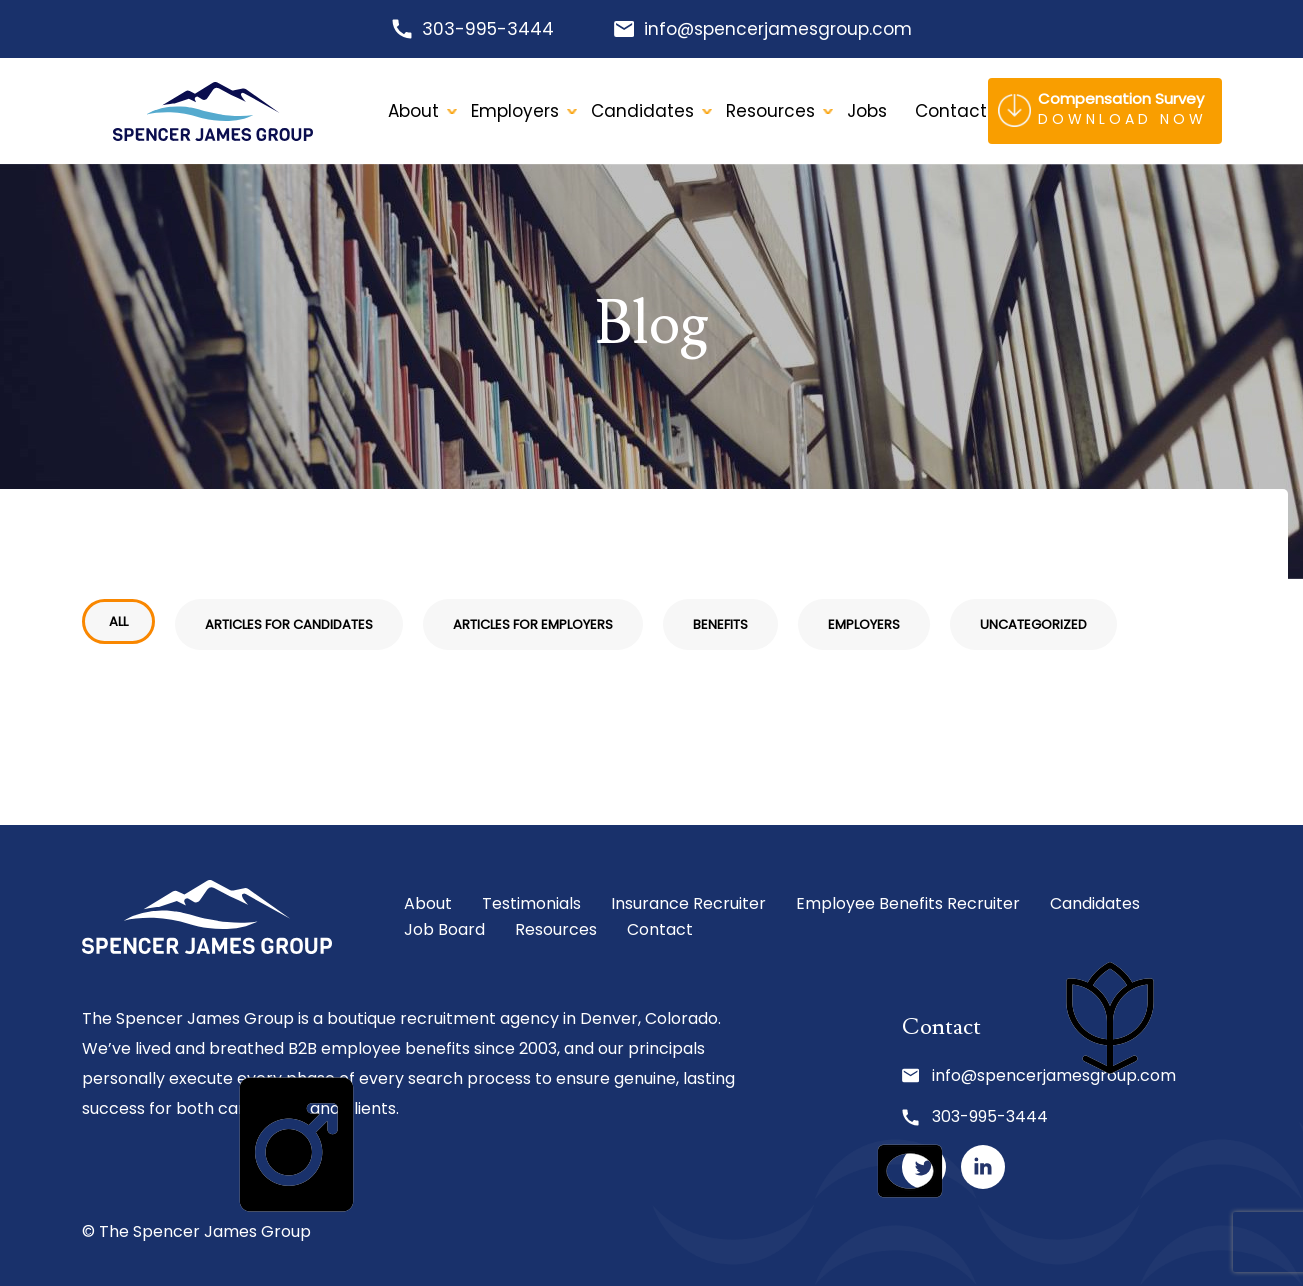 This screenshot has width=1303, height=1286. I want to click on indicates male gender selection, so click(296, 1144).